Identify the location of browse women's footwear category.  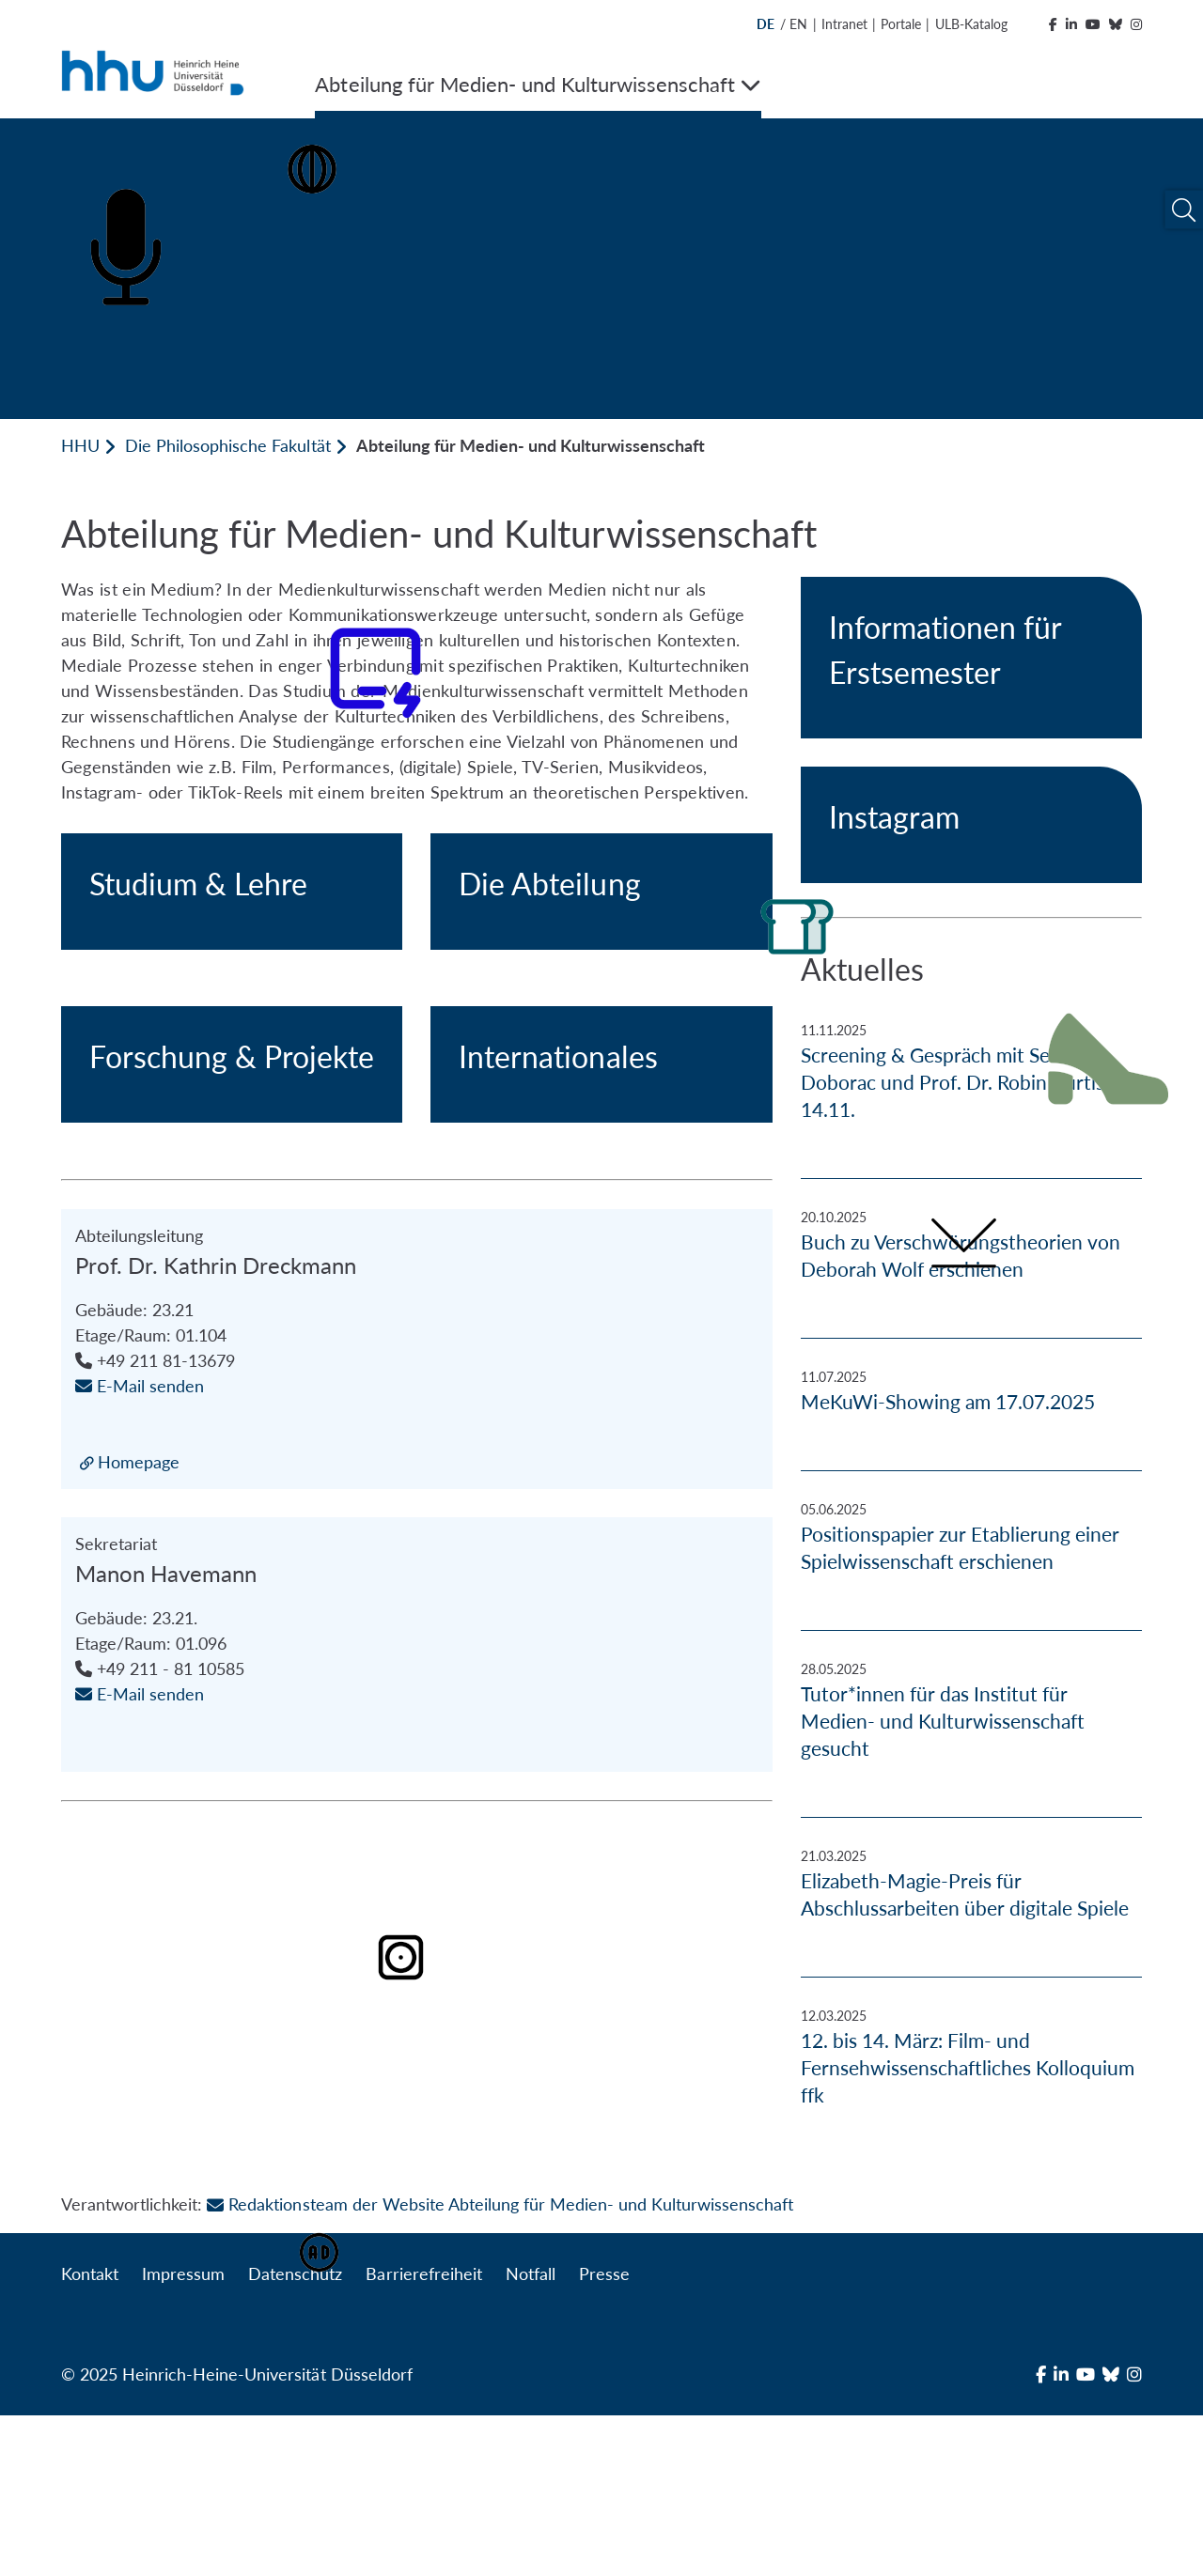
(1101, 1063).